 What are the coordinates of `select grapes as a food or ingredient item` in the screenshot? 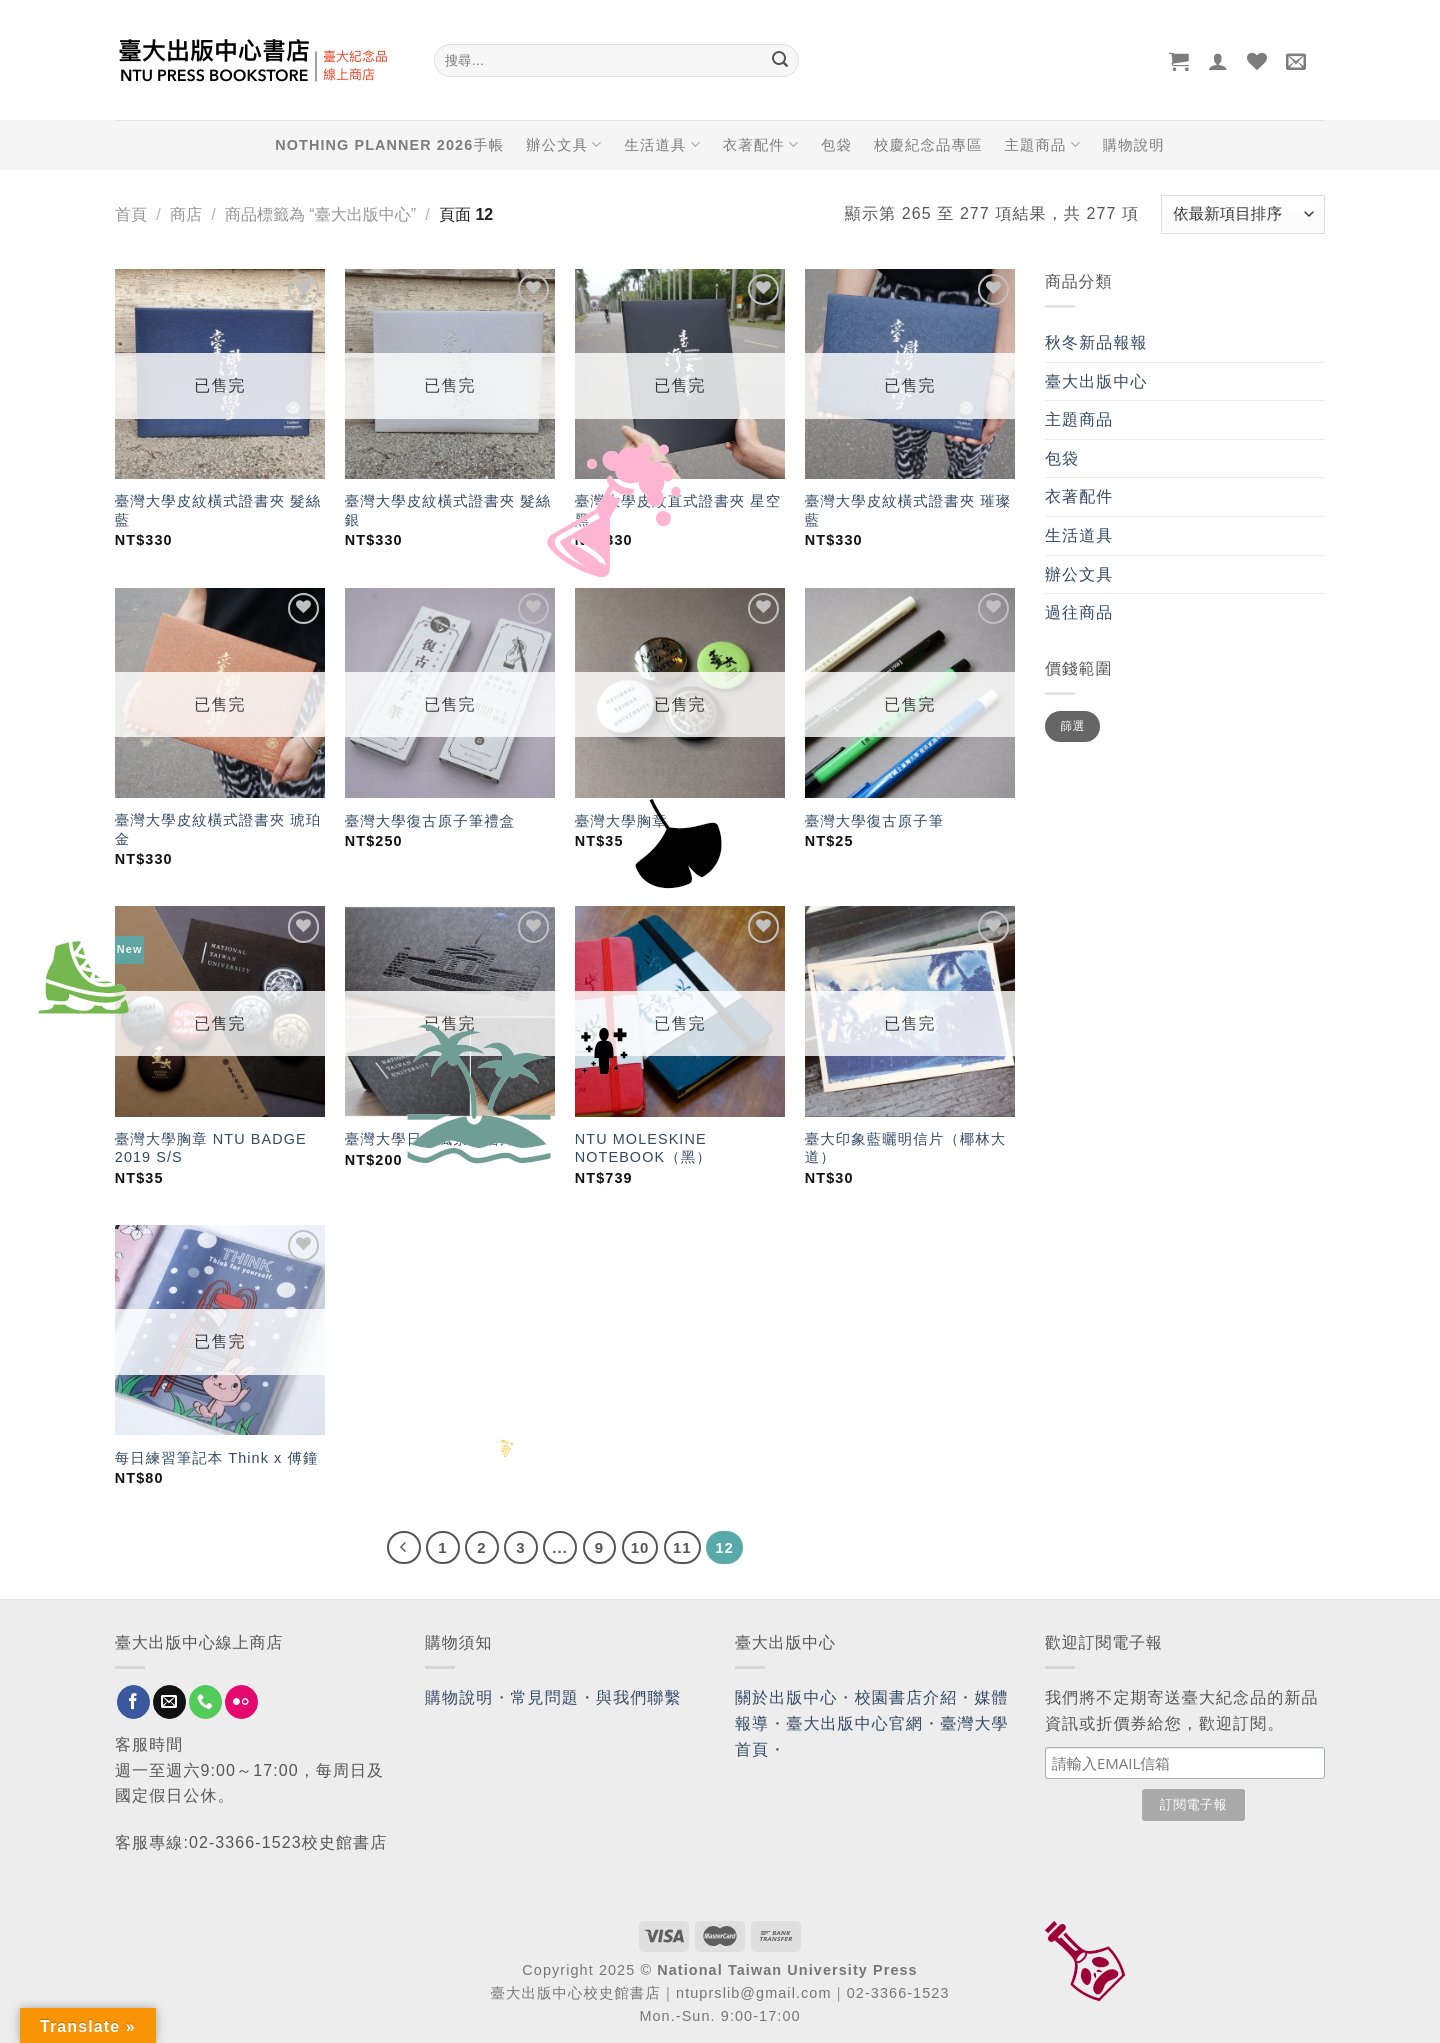 It's located at (506, 1448).